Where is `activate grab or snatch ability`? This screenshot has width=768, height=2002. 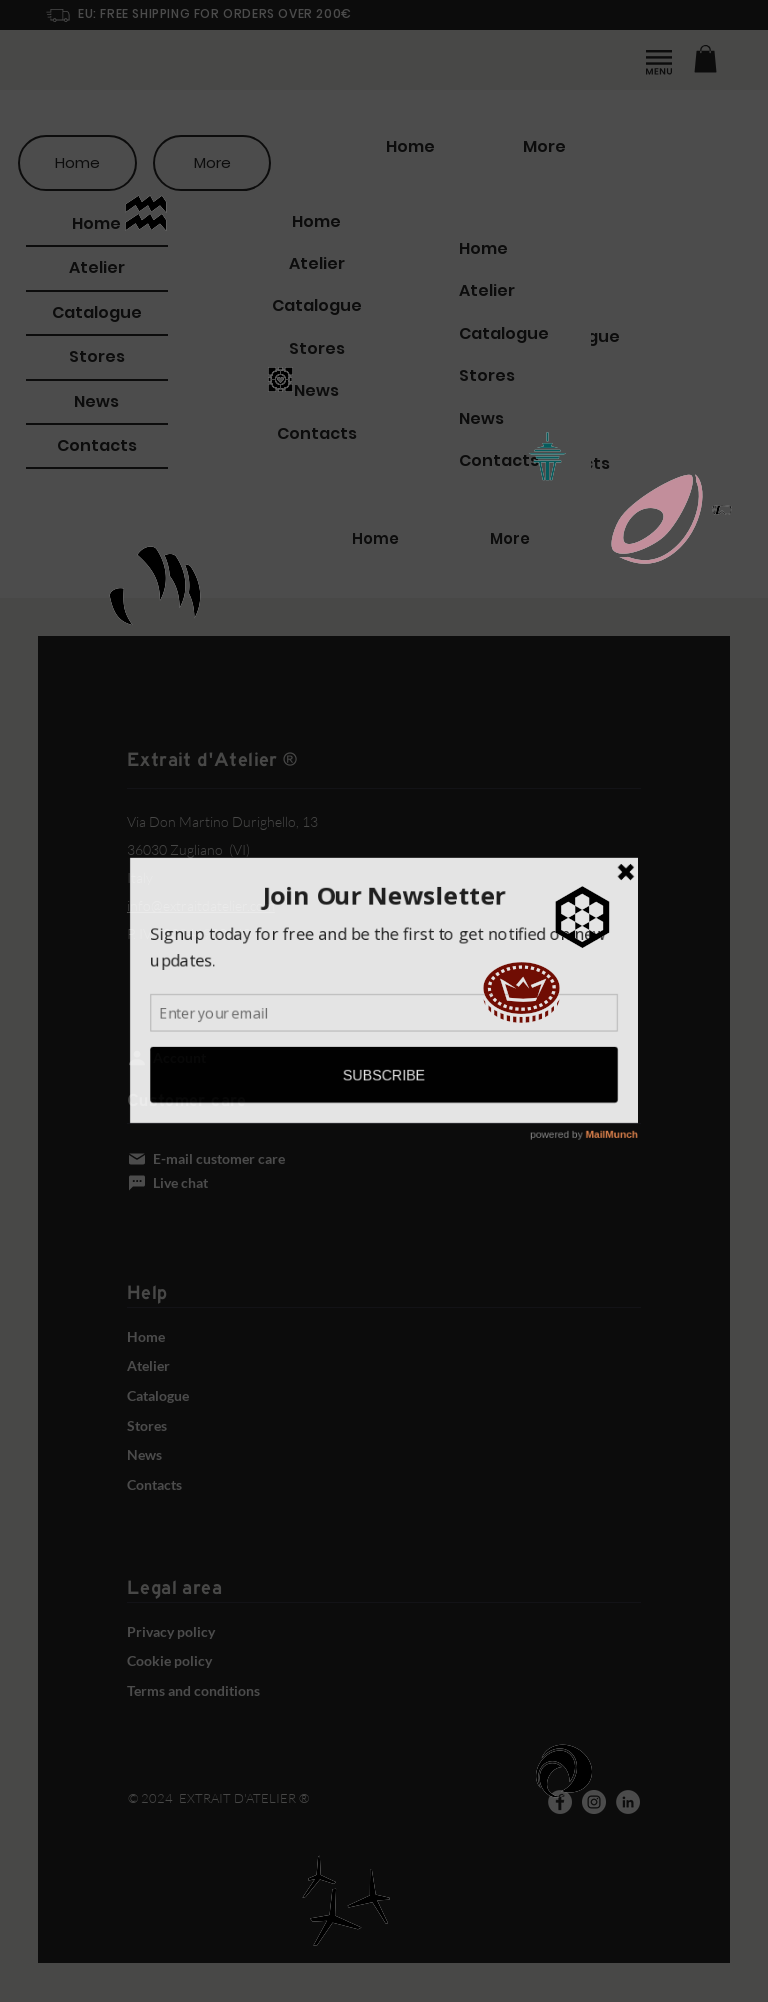
activate grab or snatch ability is located at coordinates (155, 592).